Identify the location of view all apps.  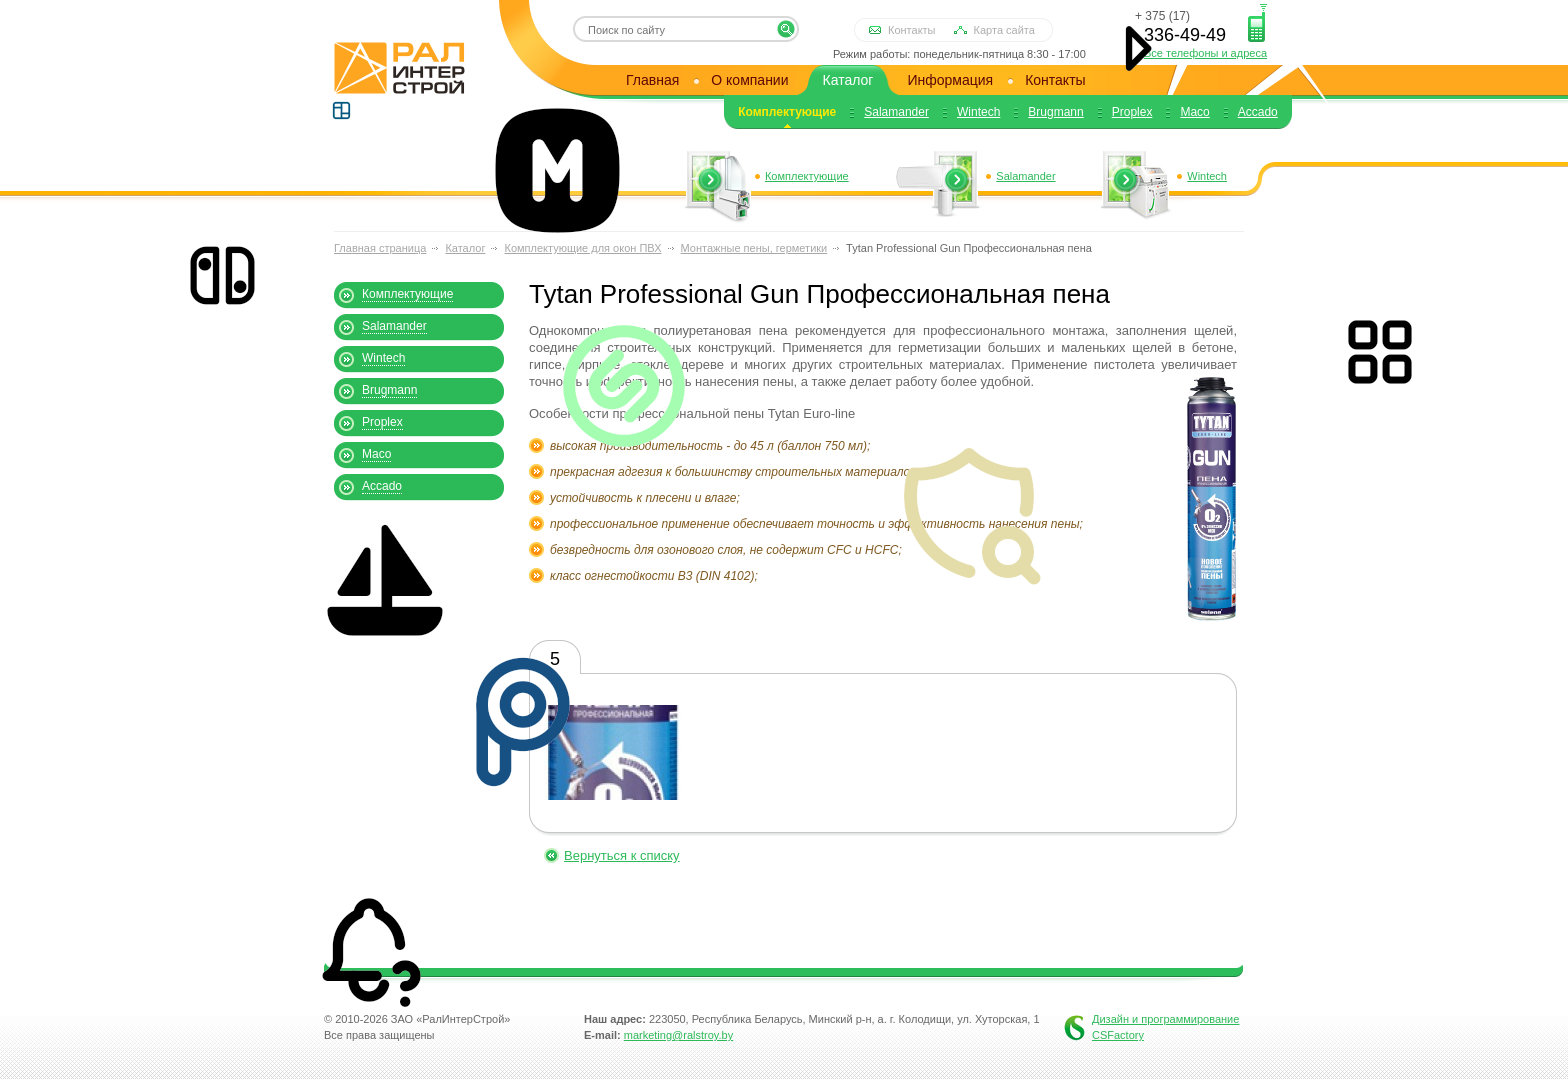
(1380, 352).